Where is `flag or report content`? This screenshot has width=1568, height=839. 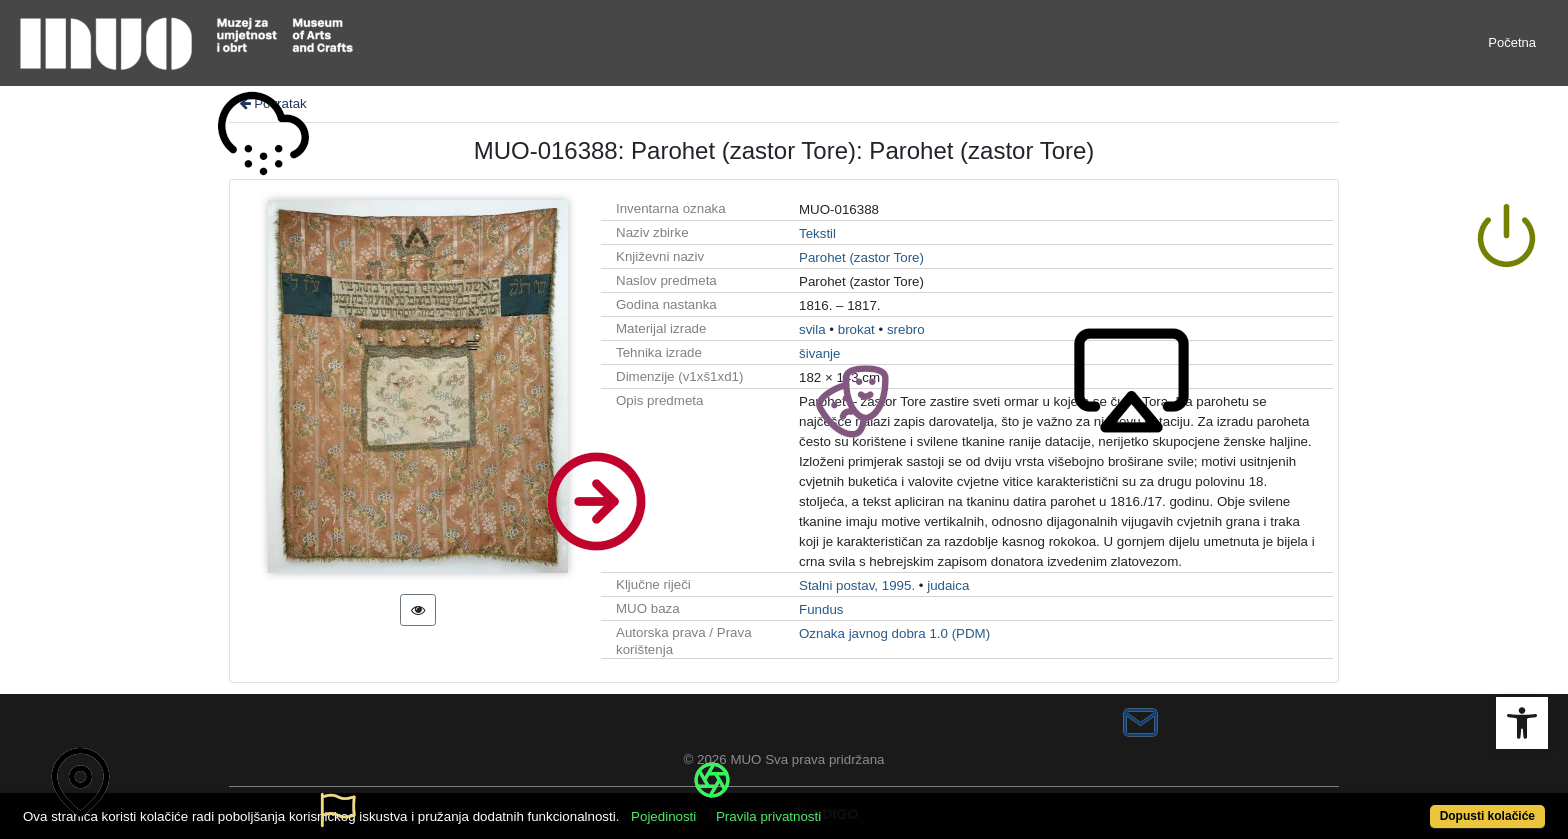
flag or report content is located at coordinates (338, 810).